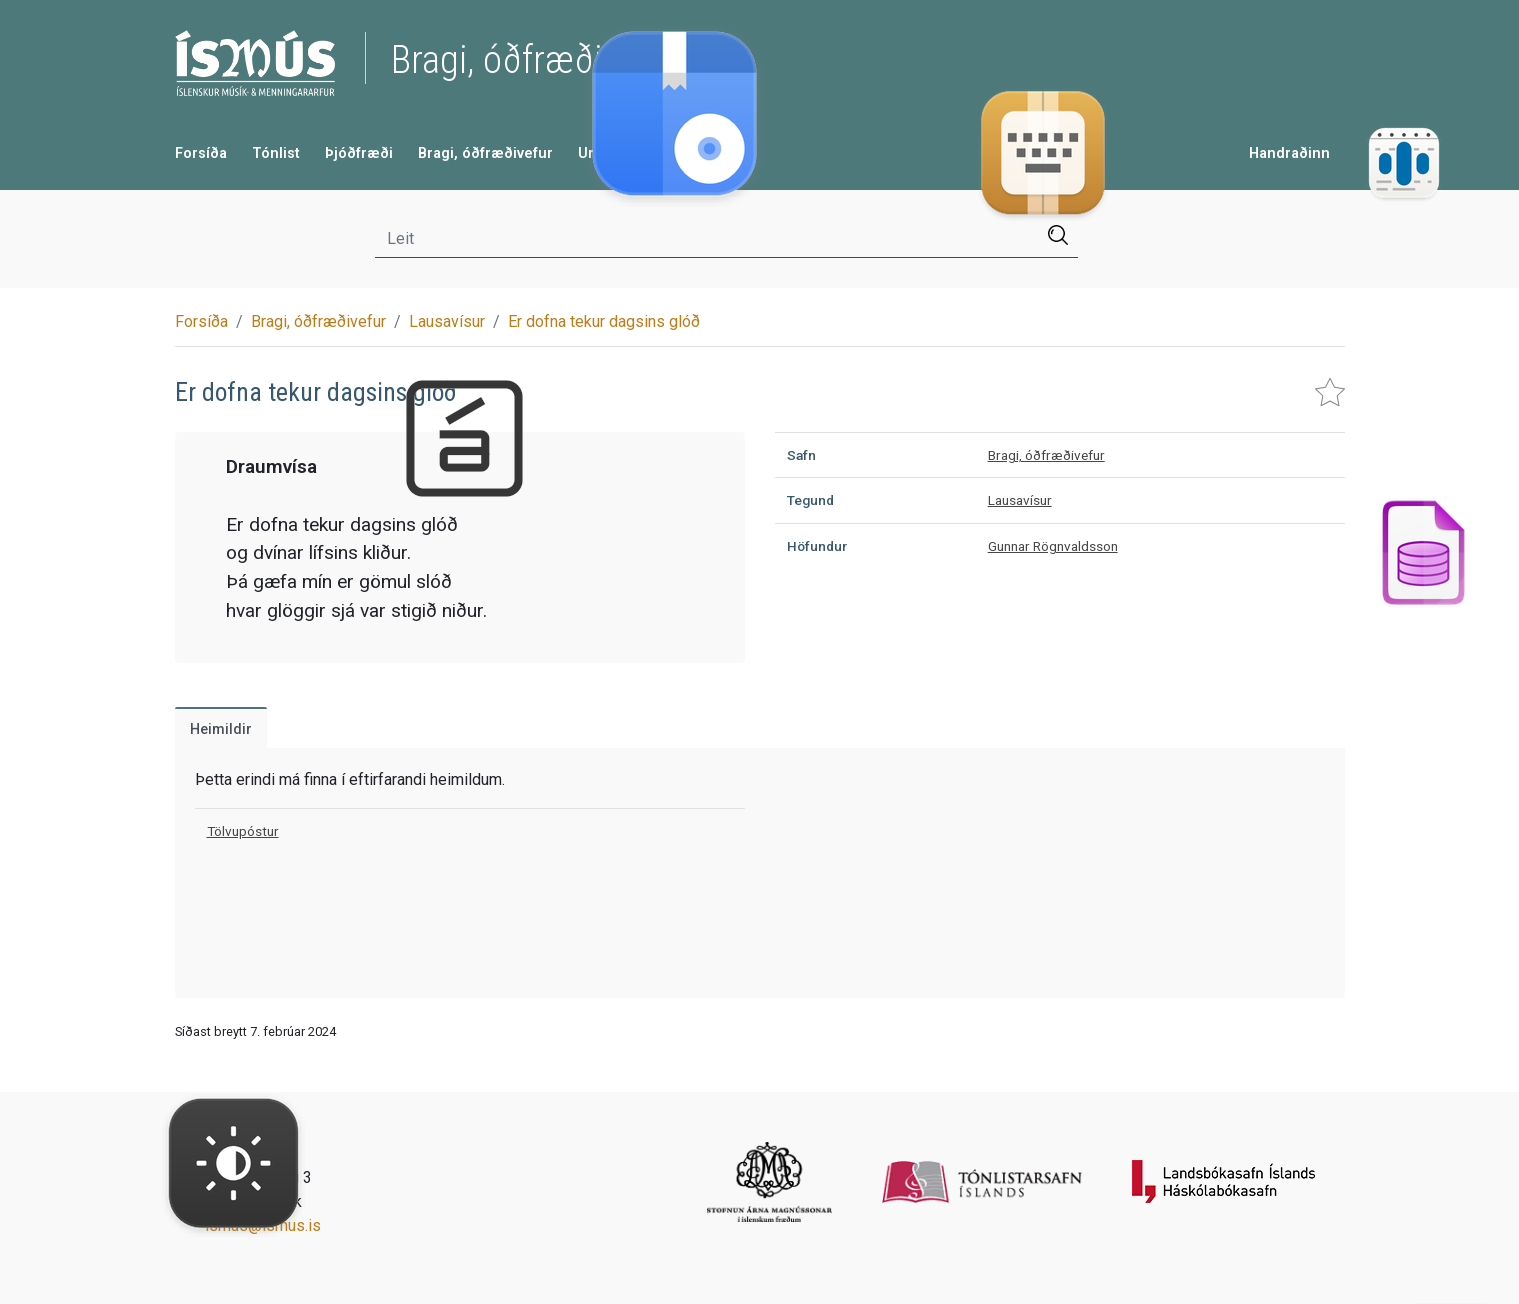  I want to click on libreoffice base database file, so click(1423, 552).